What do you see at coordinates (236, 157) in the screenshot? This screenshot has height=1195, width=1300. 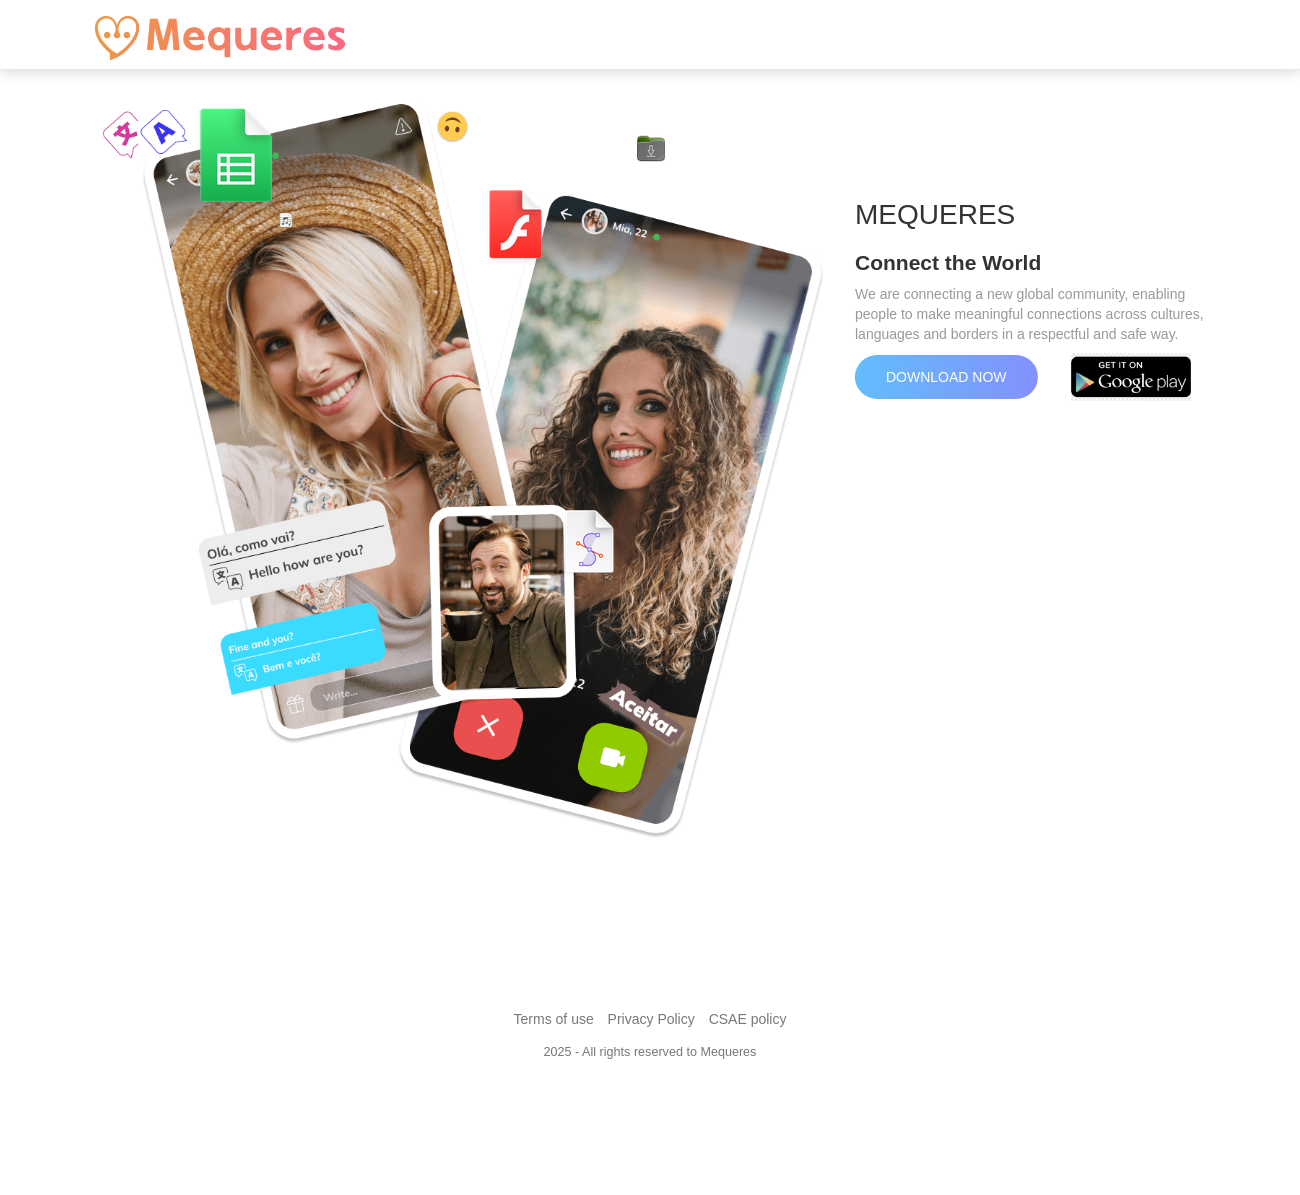 I see `open an opendocument spreadsheet template file` at bounding box center [236, 157].